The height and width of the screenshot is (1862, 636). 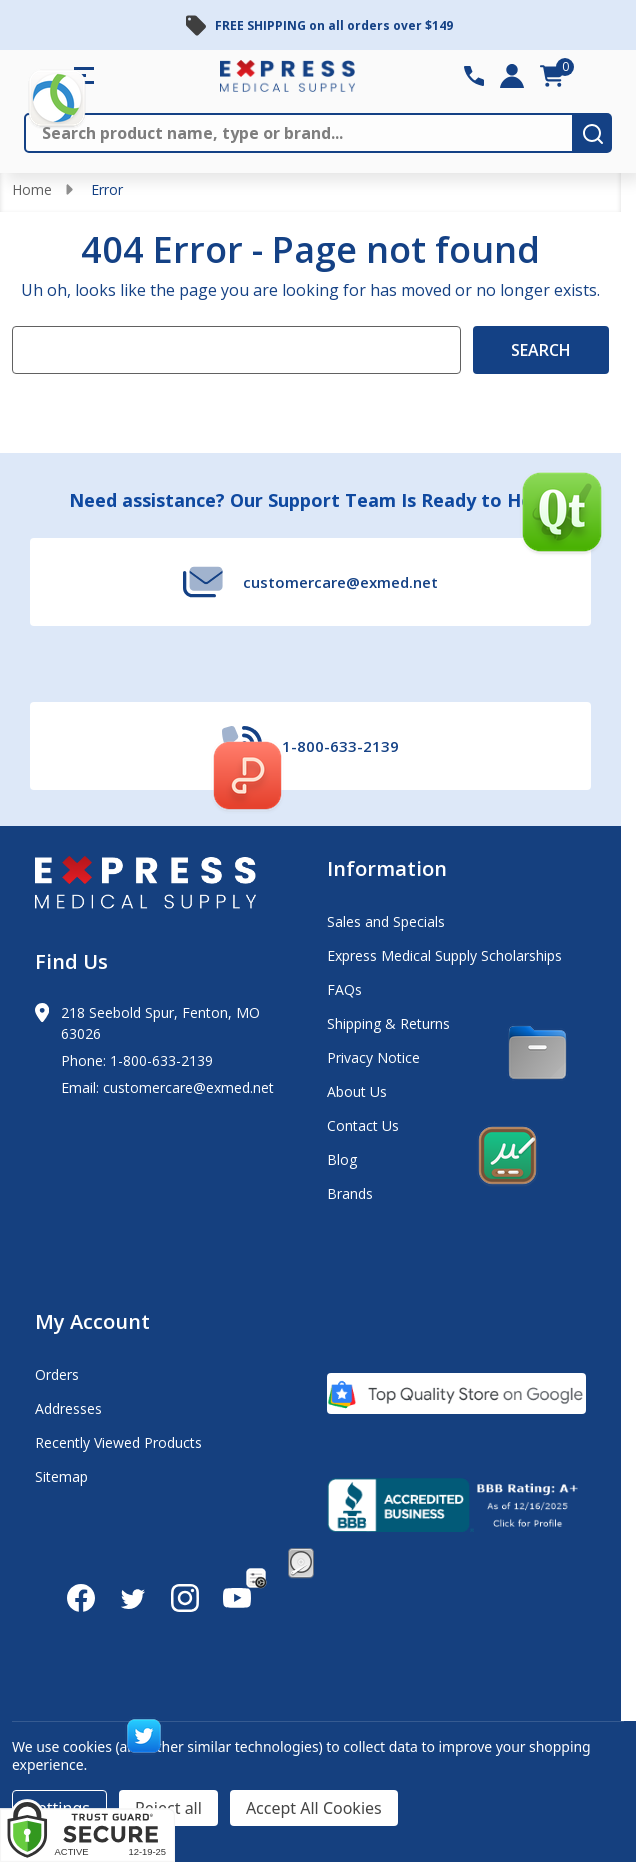 What do you see at coordinates (144, 1736) in the screenshot?
I see `open tweetdeck app` at bounding box center [144, 1736].